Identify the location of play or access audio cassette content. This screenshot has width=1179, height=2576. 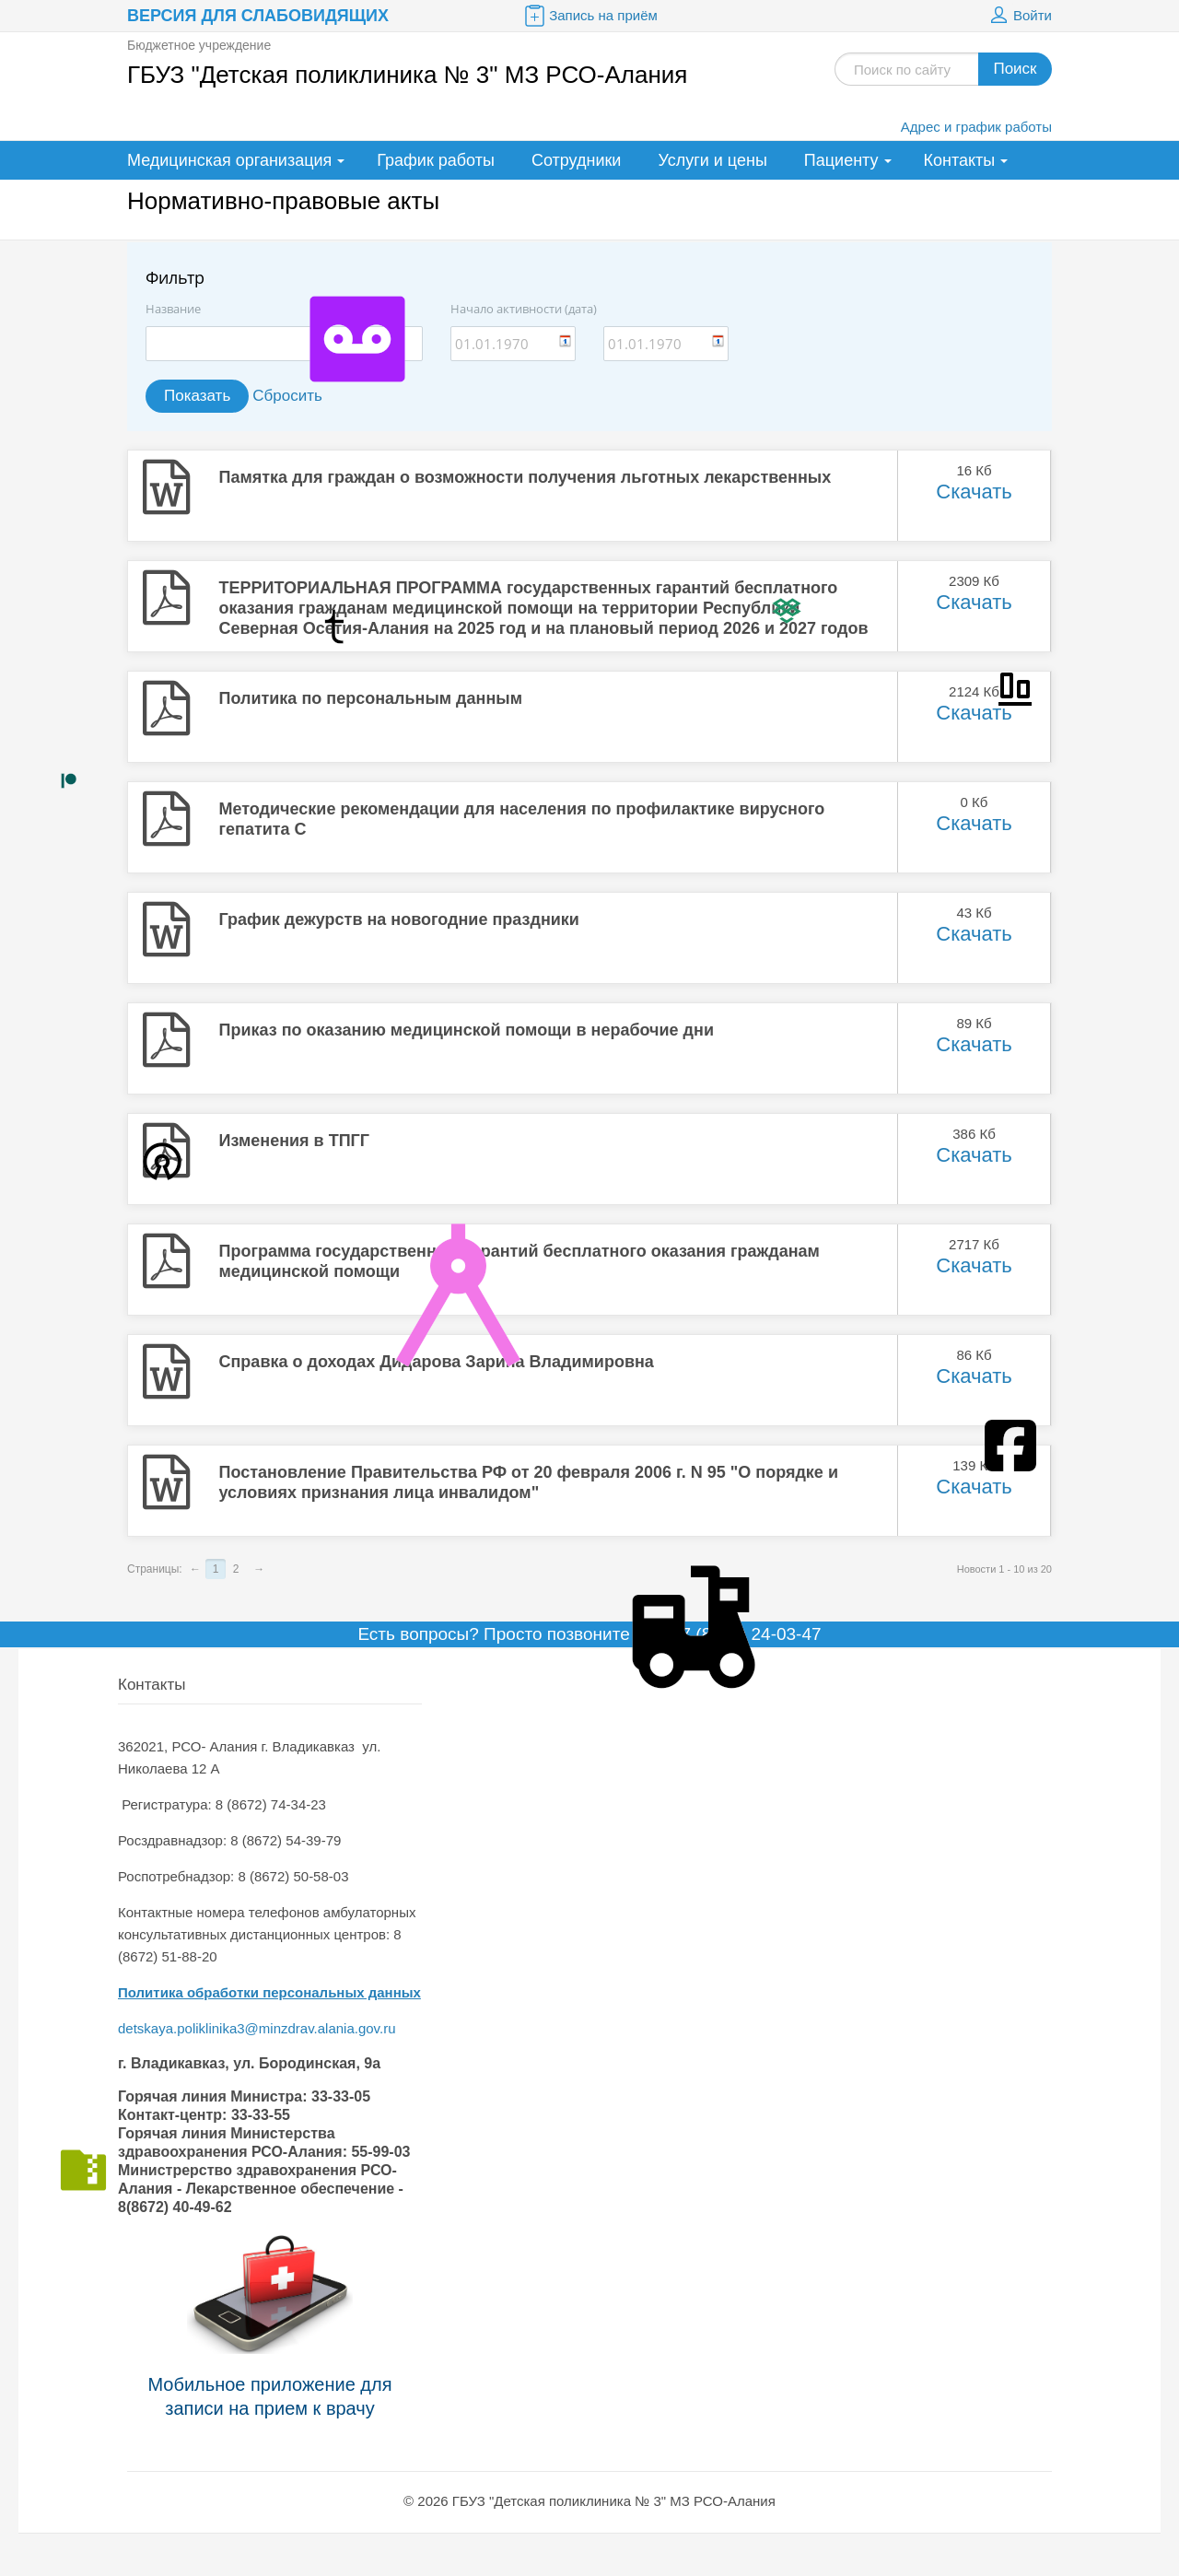
(357, 339).